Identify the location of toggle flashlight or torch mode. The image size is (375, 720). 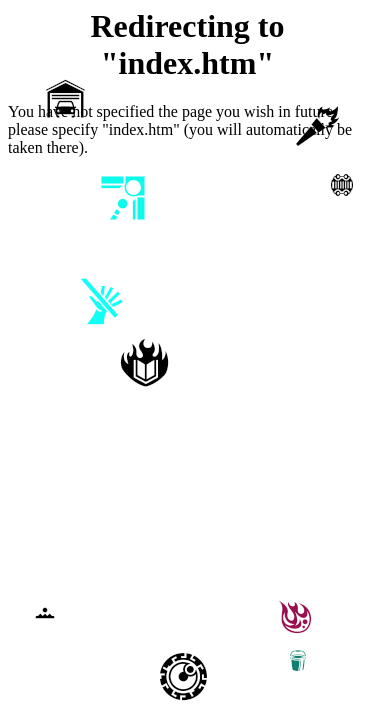
(317, 124).